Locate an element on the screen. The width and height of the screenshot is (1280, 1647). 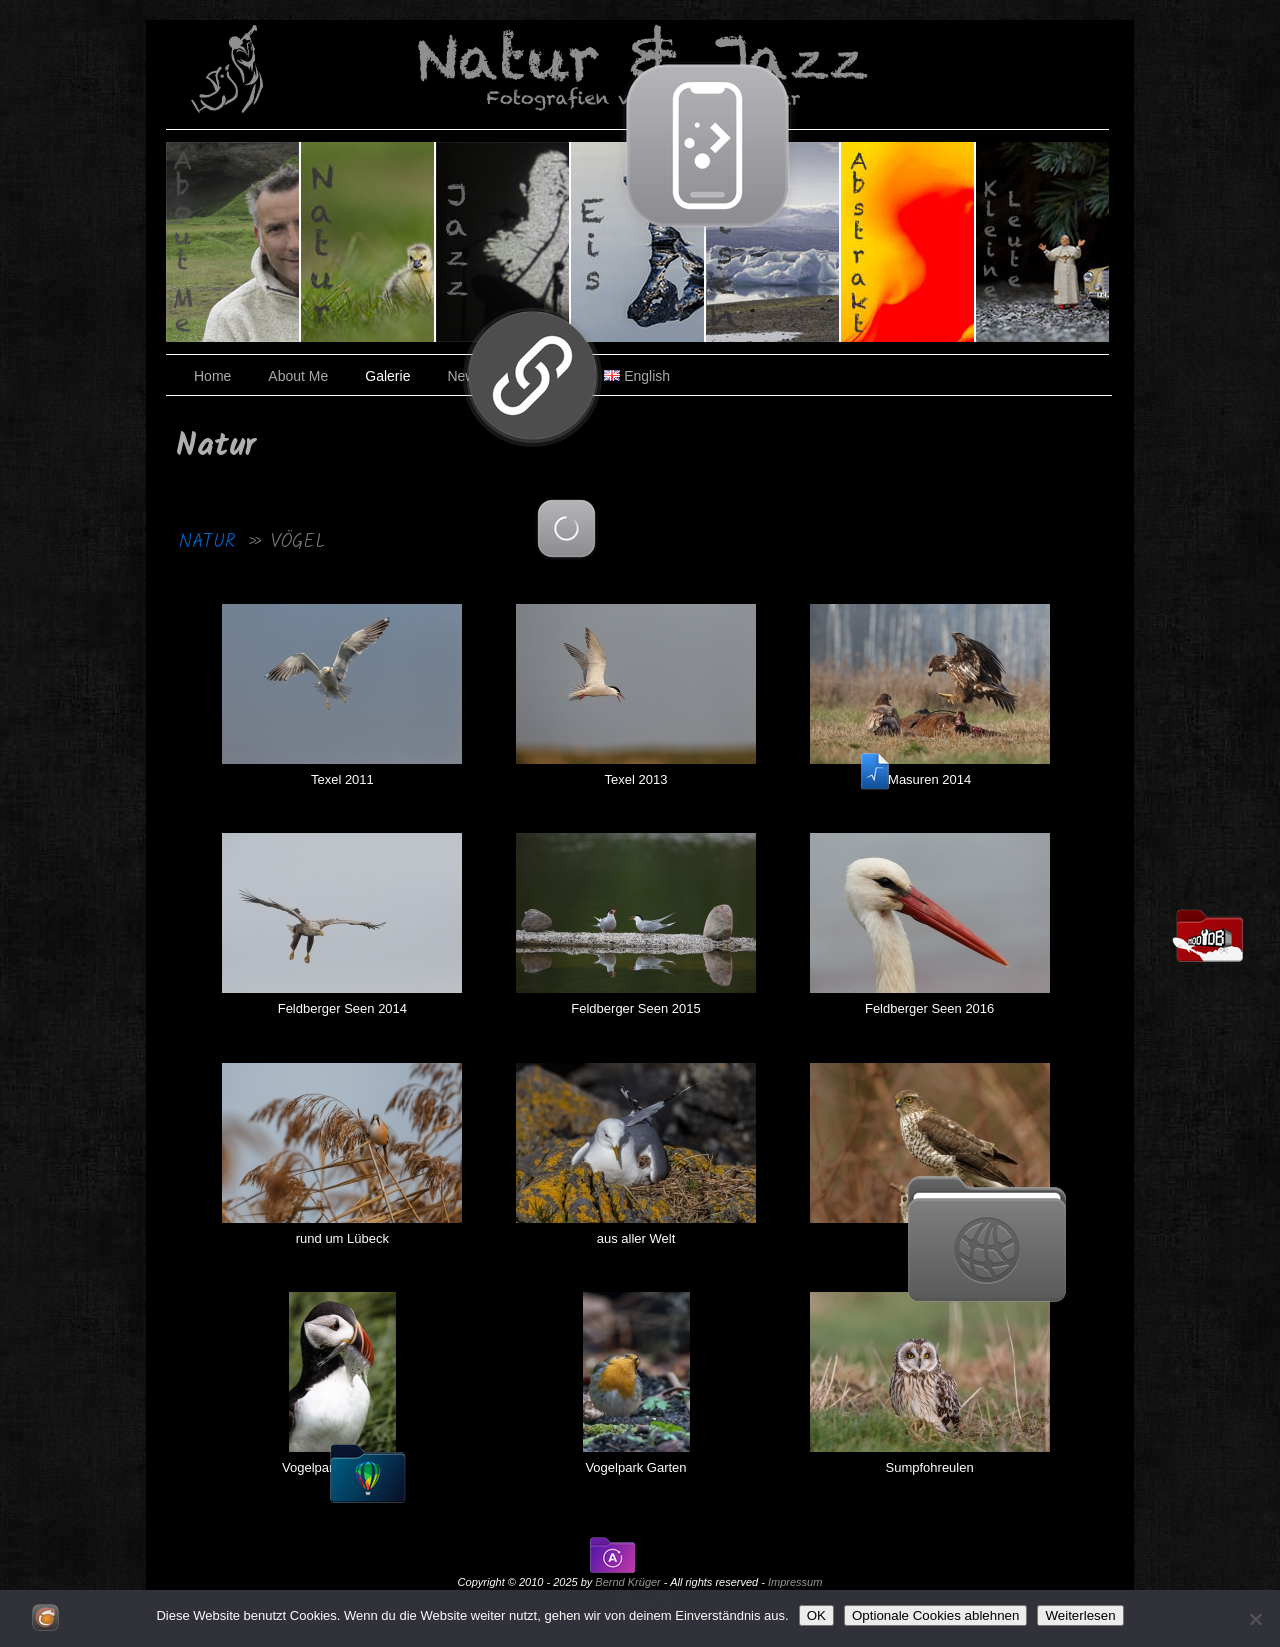
access startup screen or boot settings is located at coordinates (566, 529).